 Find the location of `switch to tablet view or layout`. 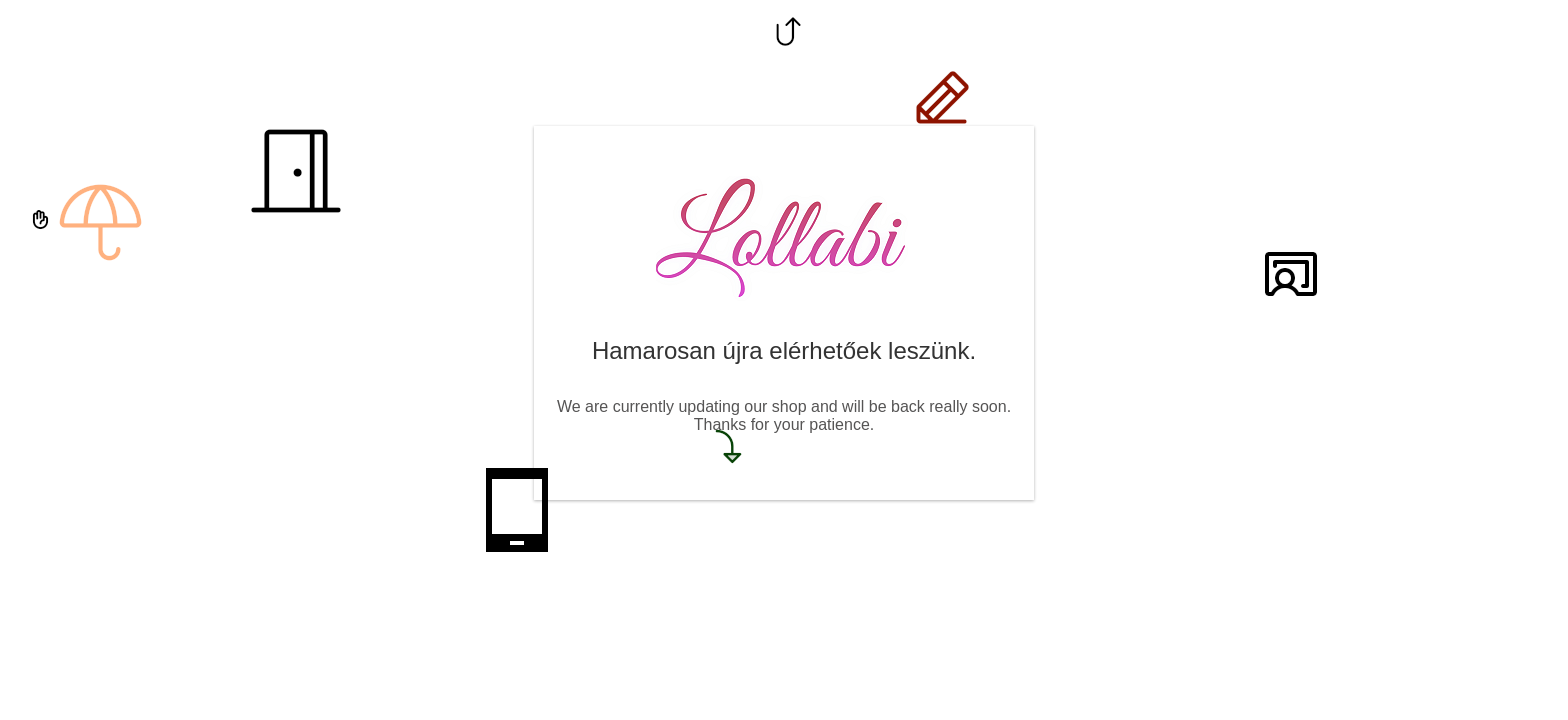

switch to tablet view or layout is located at coordinates (517, 510).